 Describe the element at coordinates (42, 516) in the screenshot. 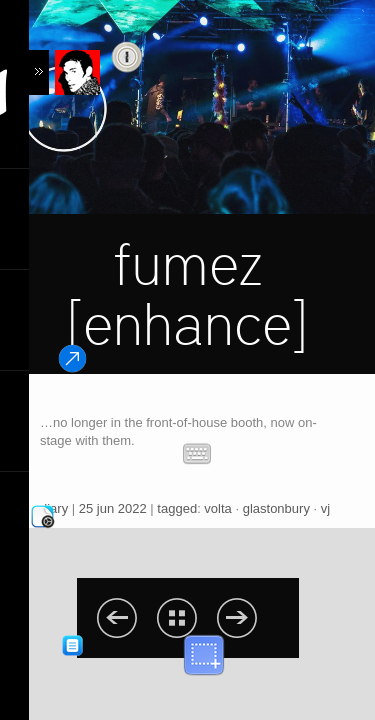

I see `configure file type associations and default apps` at that location.